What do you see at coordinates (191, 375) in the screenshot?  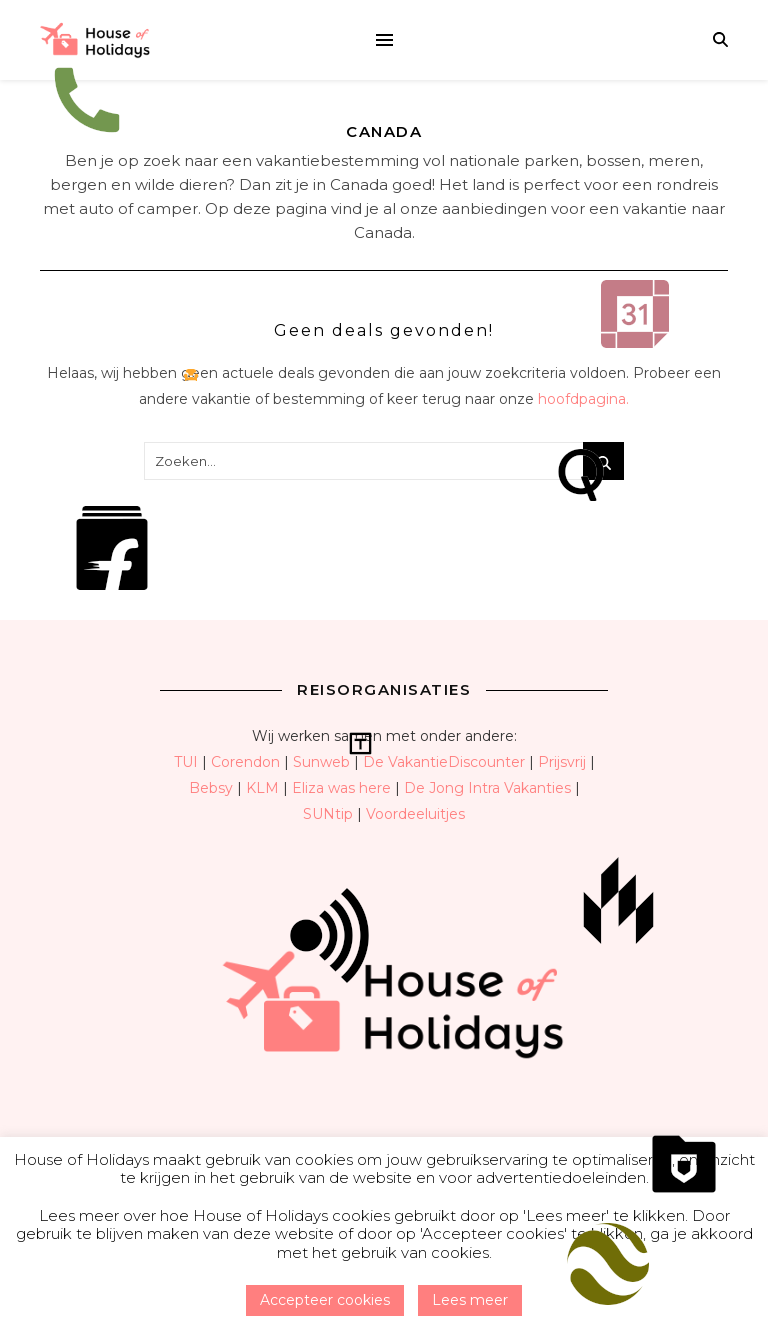 I see `browse furniture or home decor items` at bounding box center [191, 375].